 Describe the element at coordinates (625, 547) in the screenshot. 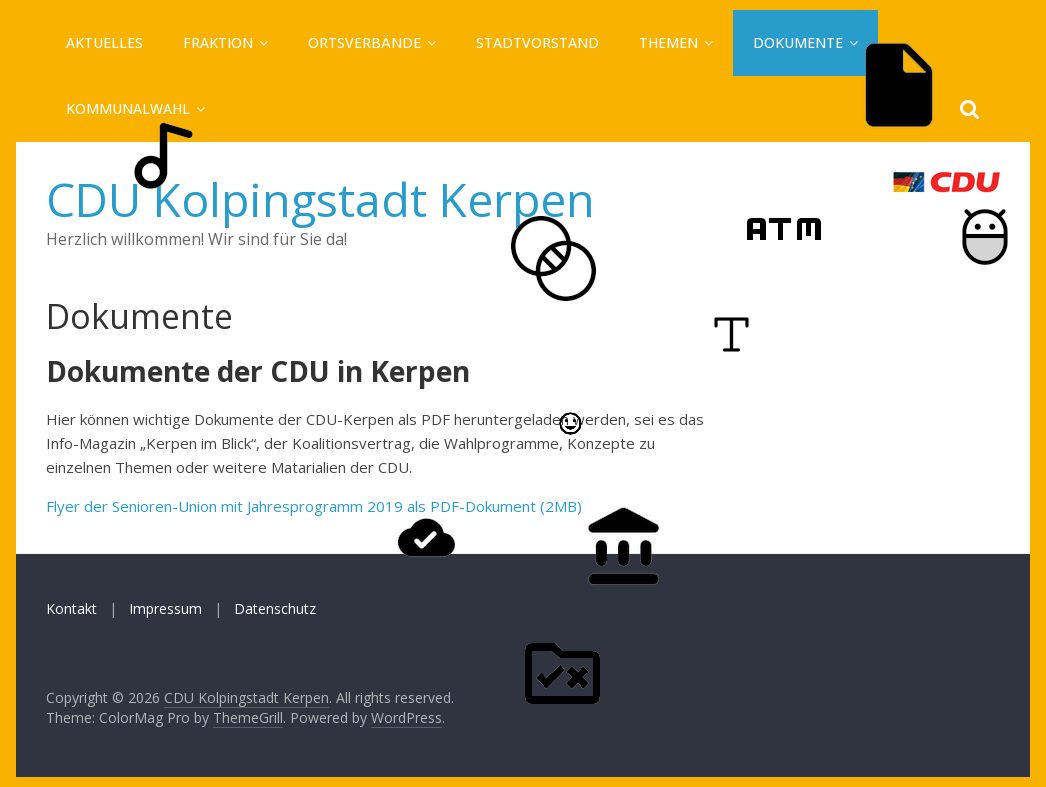

I see `access bank or financial account` at that location.